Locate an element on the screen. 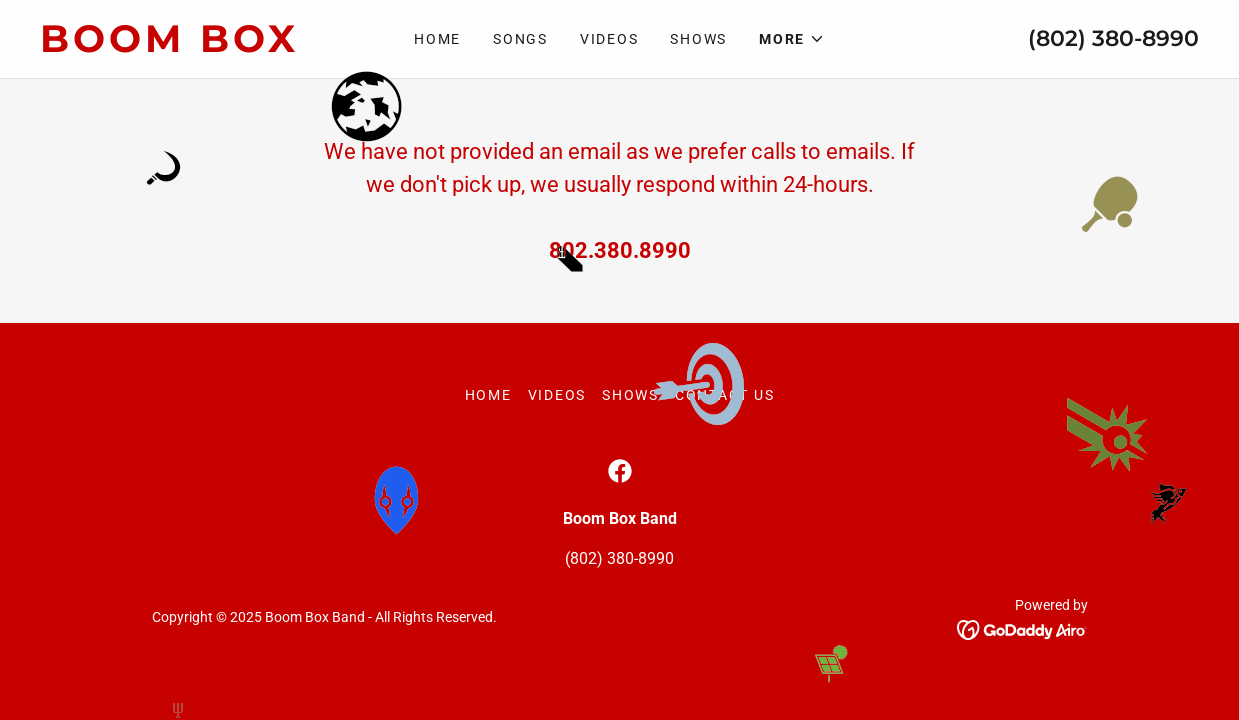  set or view your goals is located at coordinates (699, 384).